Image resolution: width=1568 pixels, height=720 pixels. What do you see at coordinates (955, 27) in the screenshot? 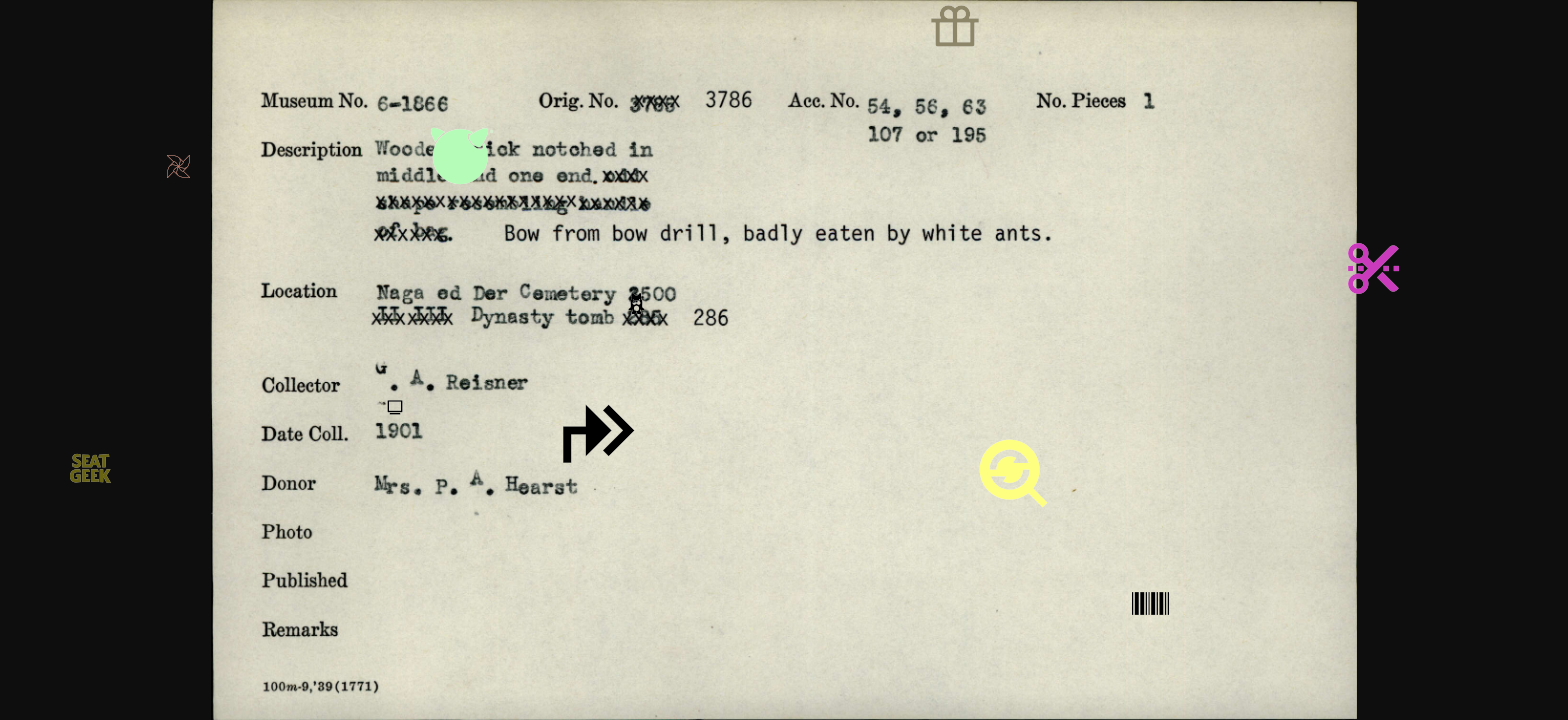
I see `view gifts or rewards` at bounding box center [955, 27].